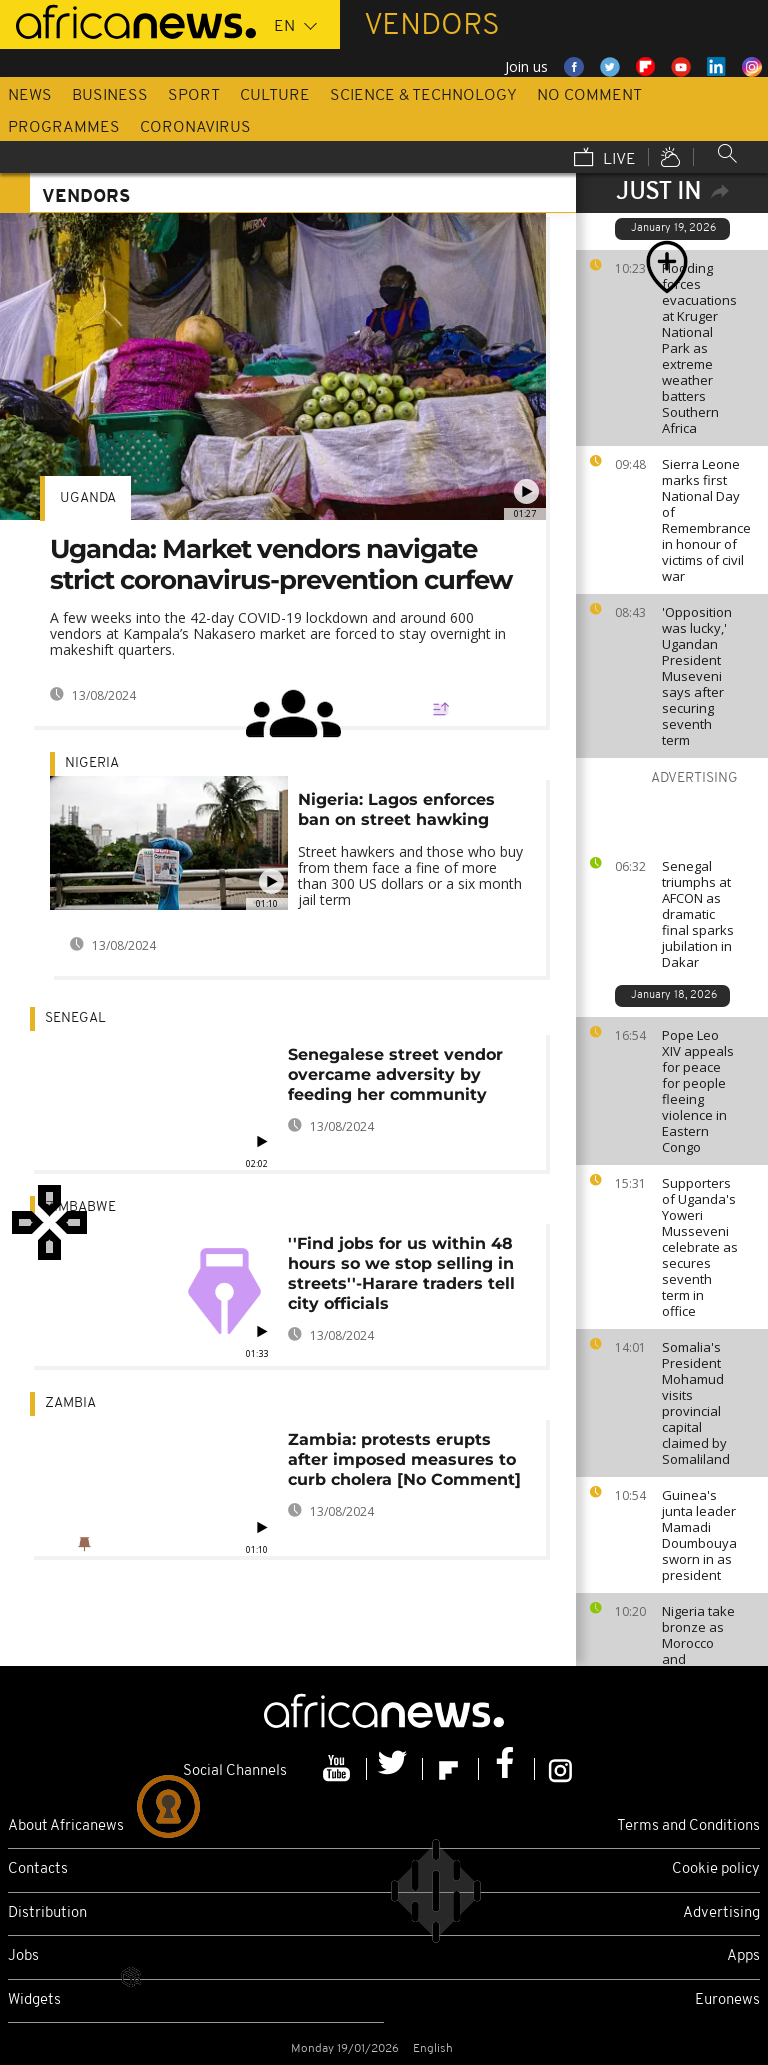 The width and height of the screenshot is (768, 2065). Describe the element at coordinates (293, 713) in the screenshot. I see `view or manage groups` at that location.